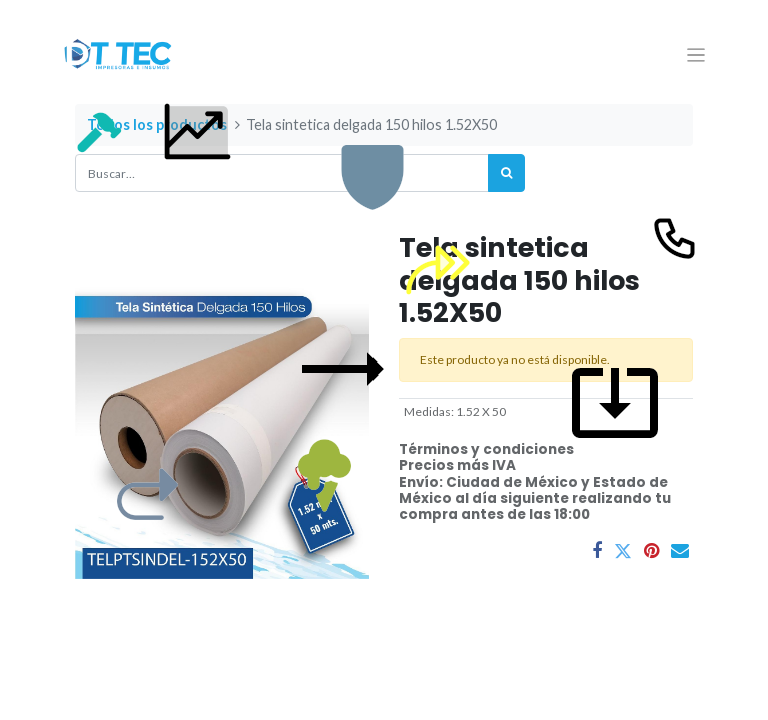  I want to click on view analytics or performance trends, so click(197, 131).